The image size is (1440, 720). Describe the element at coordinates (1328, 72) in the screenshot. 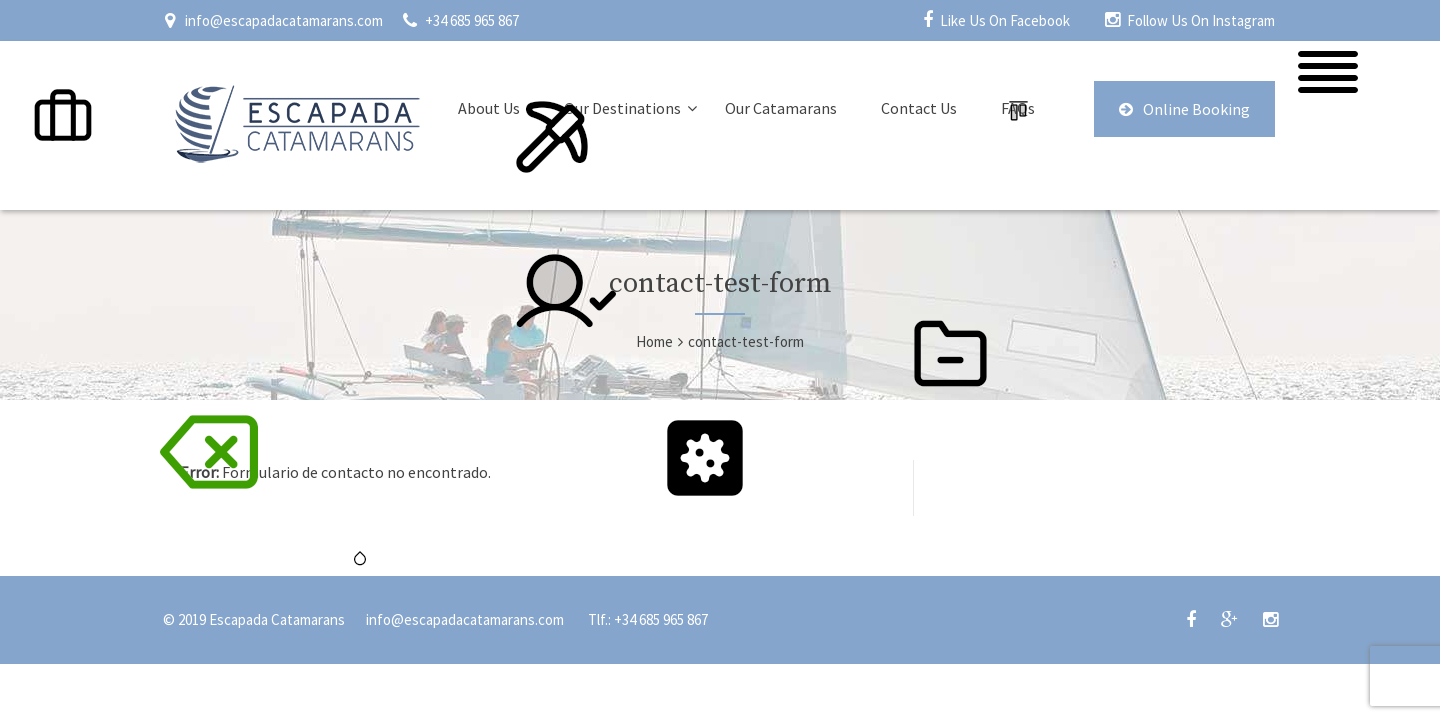

I see `justify text alignment` at that location.